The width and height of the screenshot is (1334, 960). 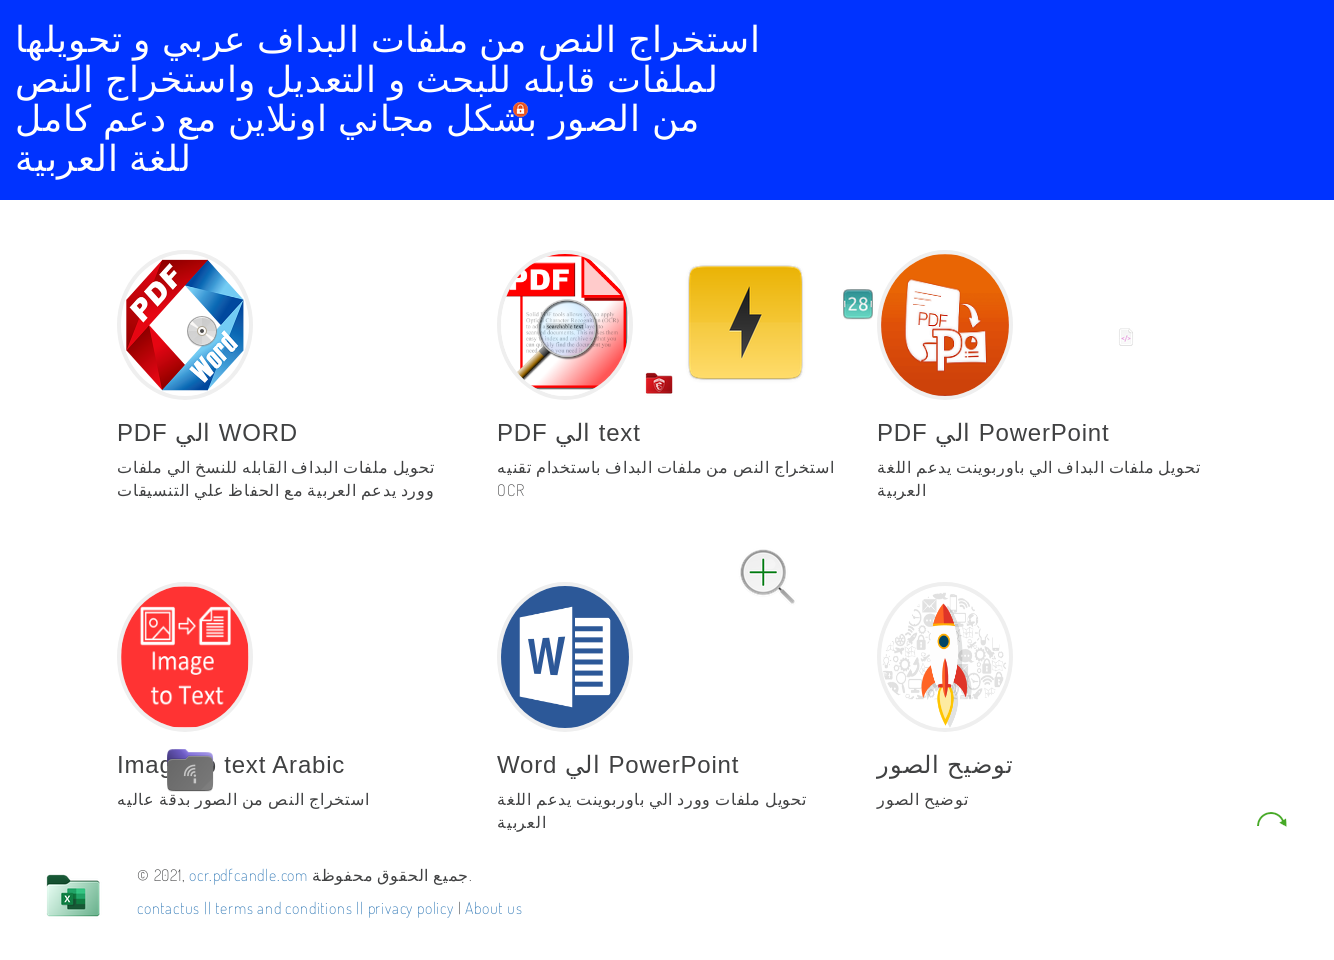 I want to click on open insync cloud sync folder, so click(x=190, y=770).